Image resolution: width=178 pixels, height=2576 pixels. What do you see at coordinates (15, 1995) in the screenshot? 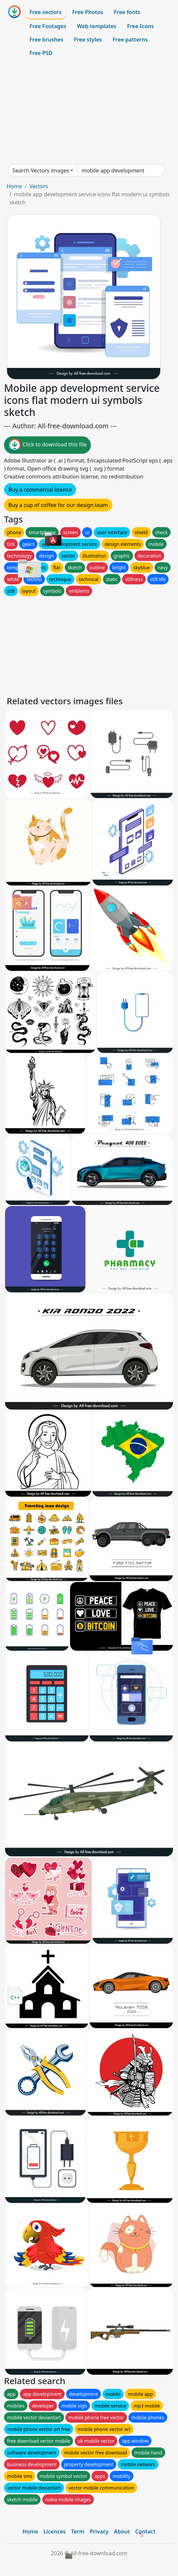
I see `a C++ source code file` at bounding box center [15, 1995].